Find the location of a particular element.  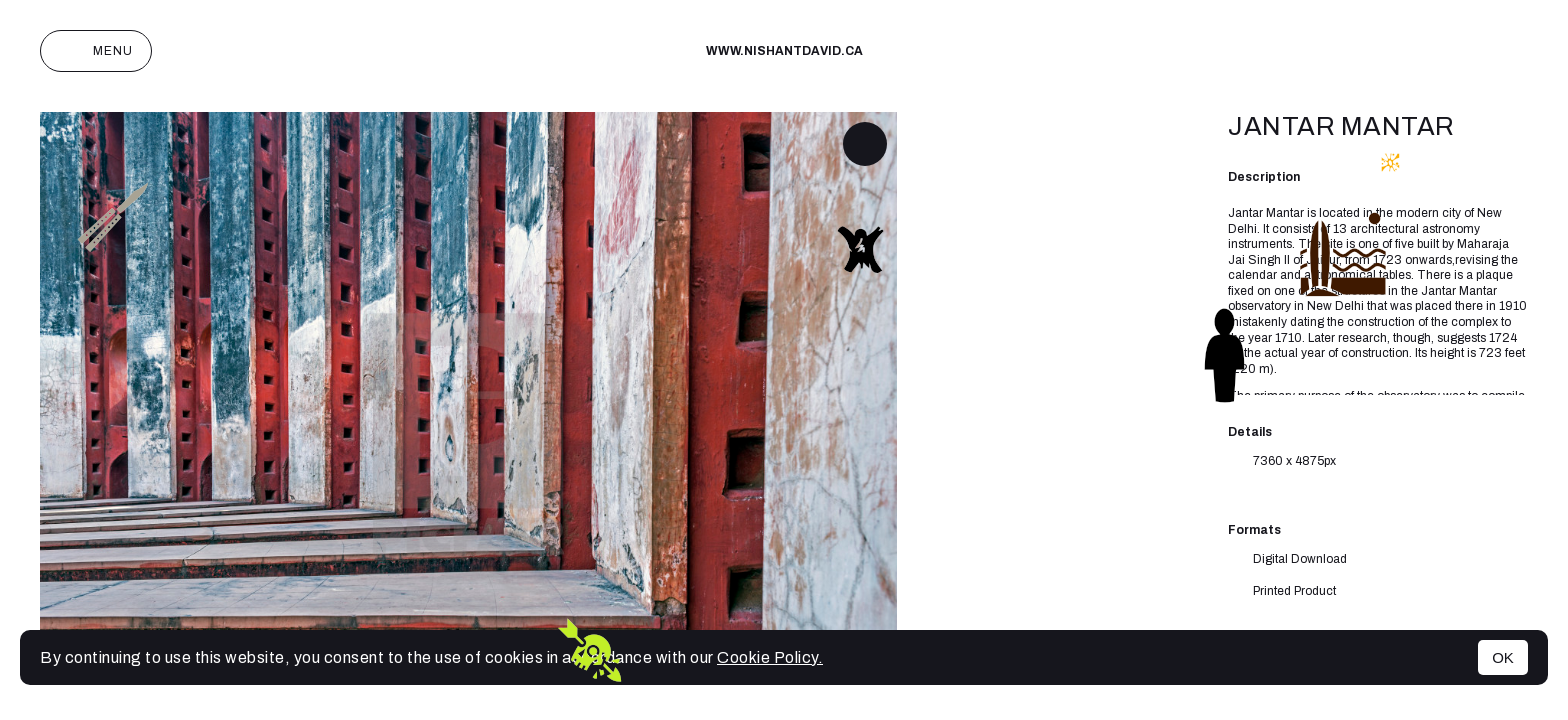

trigger a splatter or explosion effect is located at coordinates (1390, 162).